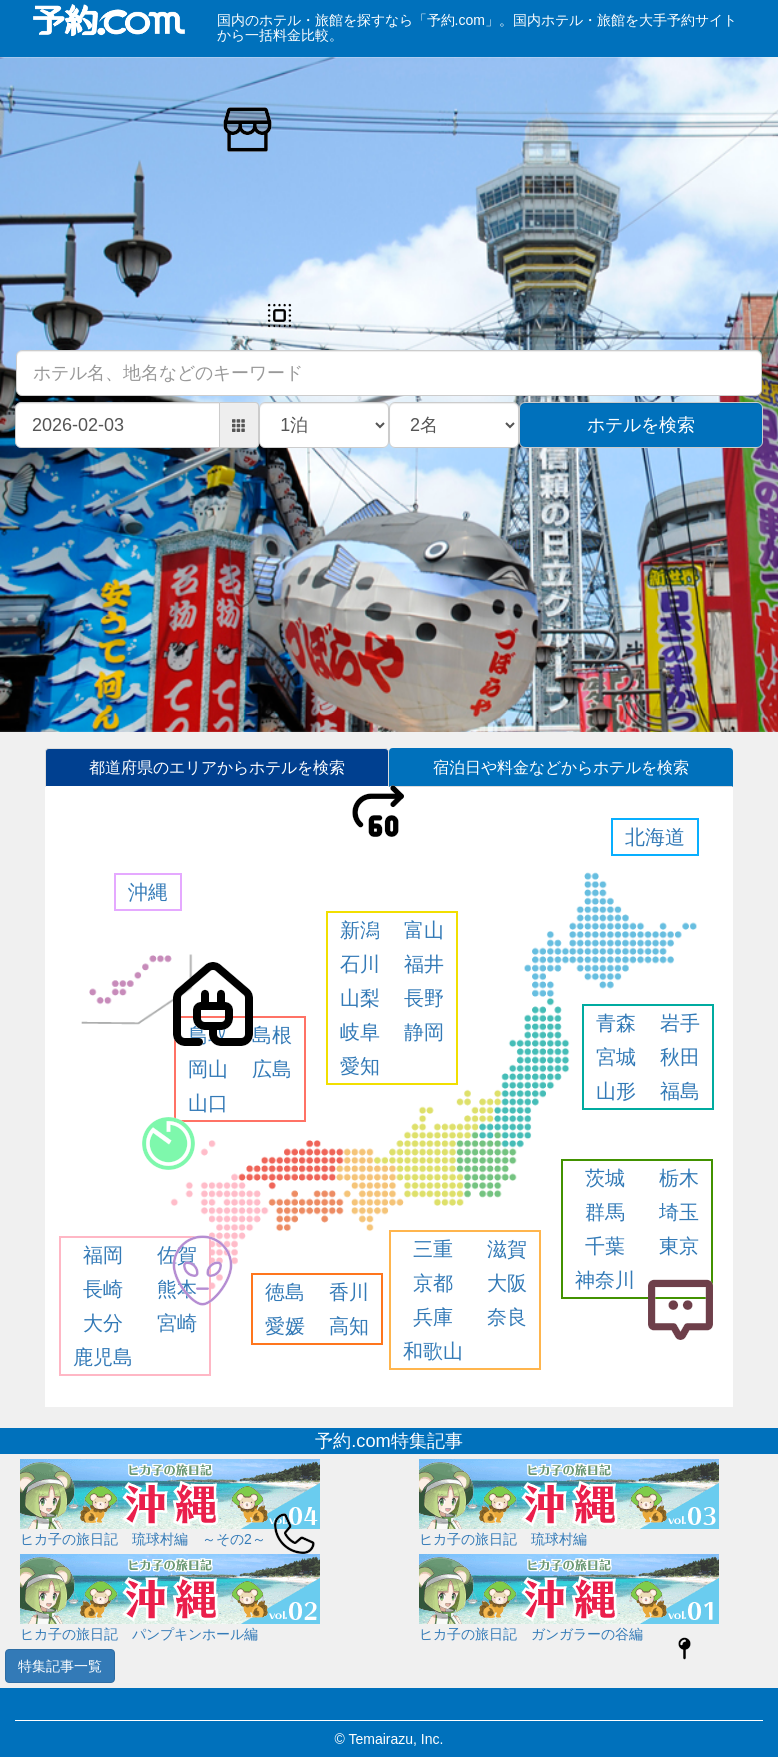 Image resolution: width=778 pixels, height=1757 pixels. Describe the element at coordinates (247, 129) in the screenshot. I see `access the online store or marketplace` at that location.